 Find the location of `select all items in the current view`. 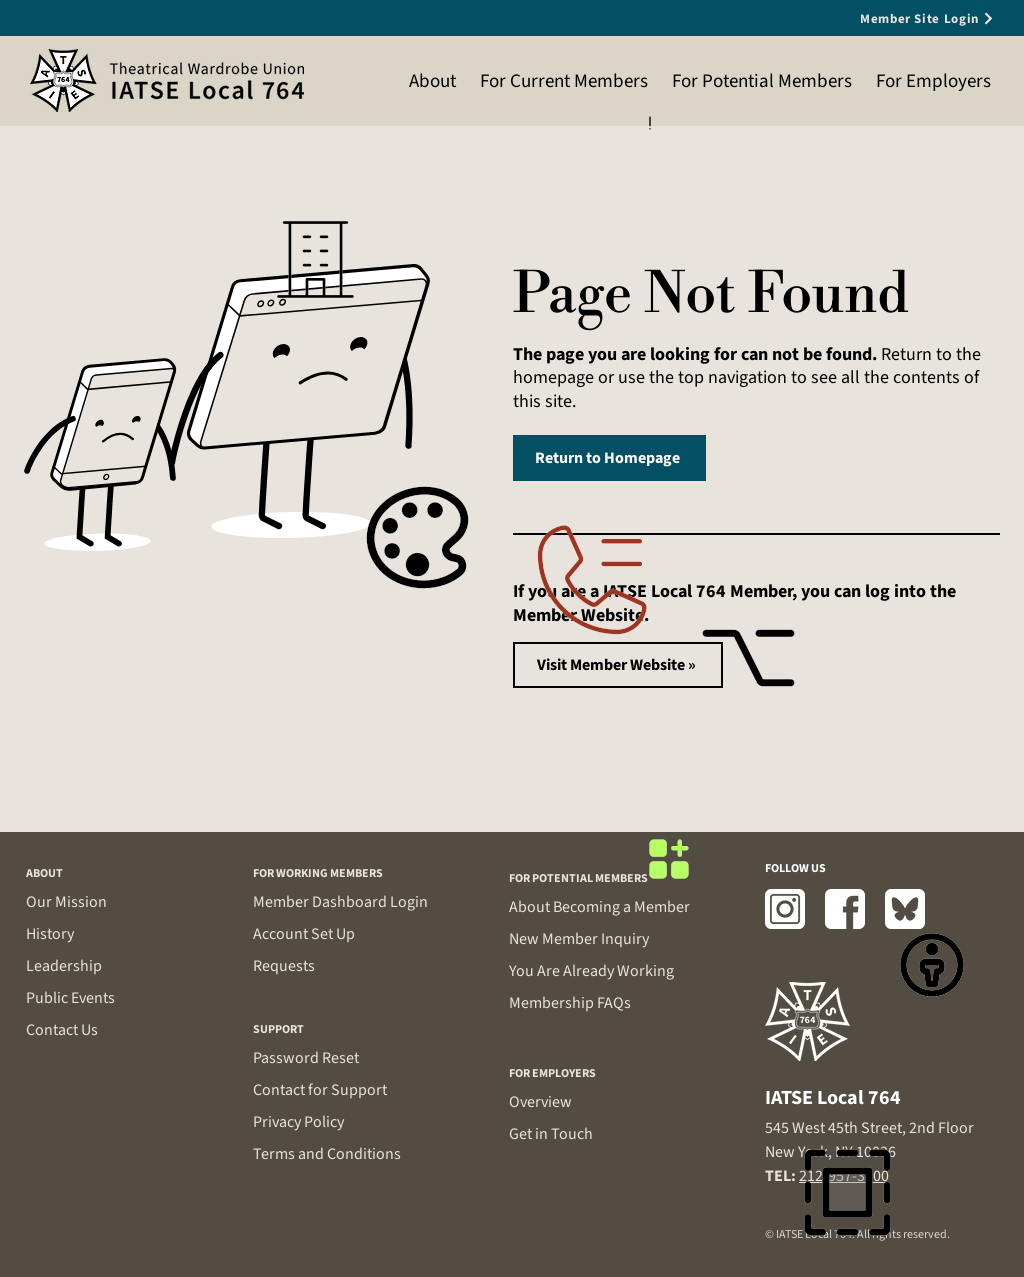

select all items in the current view is located at coordinates (847, 1192).